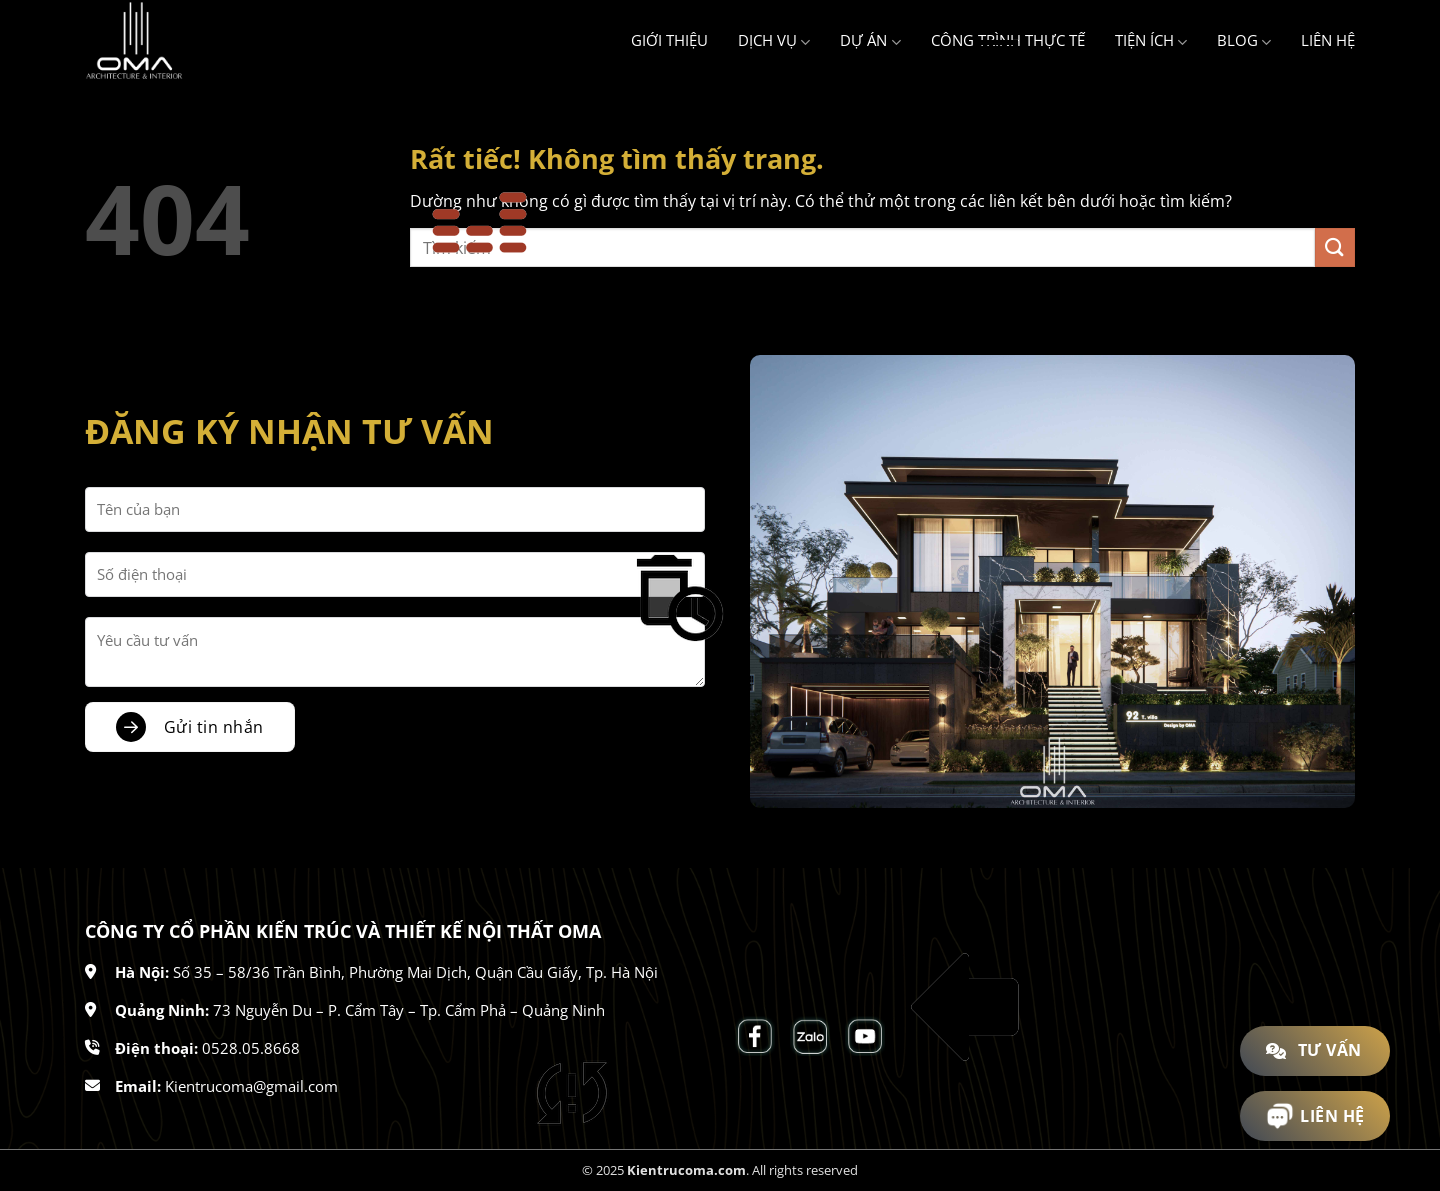 This screenshot has width=1440, height=1191. I want to click on adjust audio equalizer settings, so click(479, 222).